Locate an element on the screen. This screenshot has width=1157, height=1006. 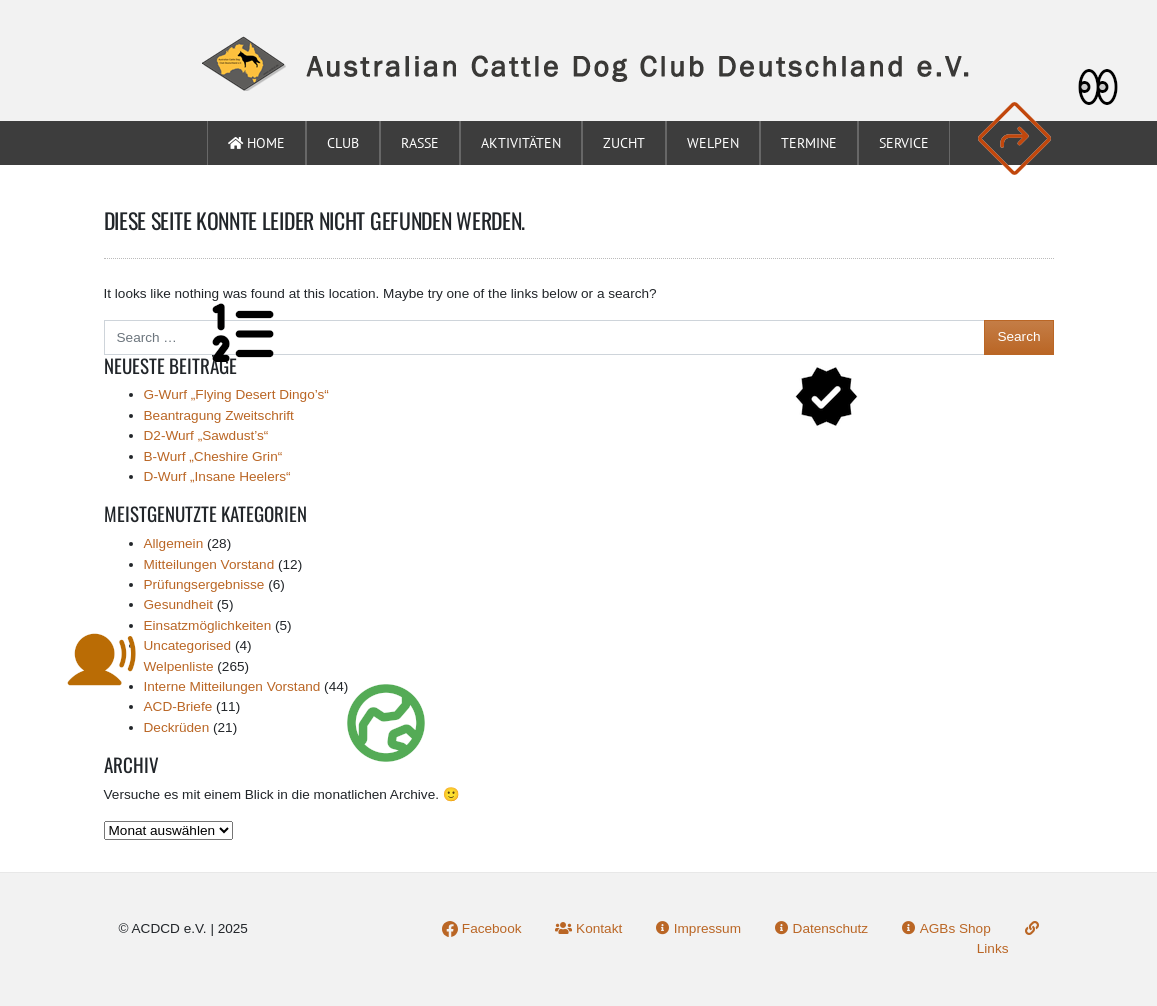
indicates an upcoming turn or direction change is located at coordinates (1014, 138).